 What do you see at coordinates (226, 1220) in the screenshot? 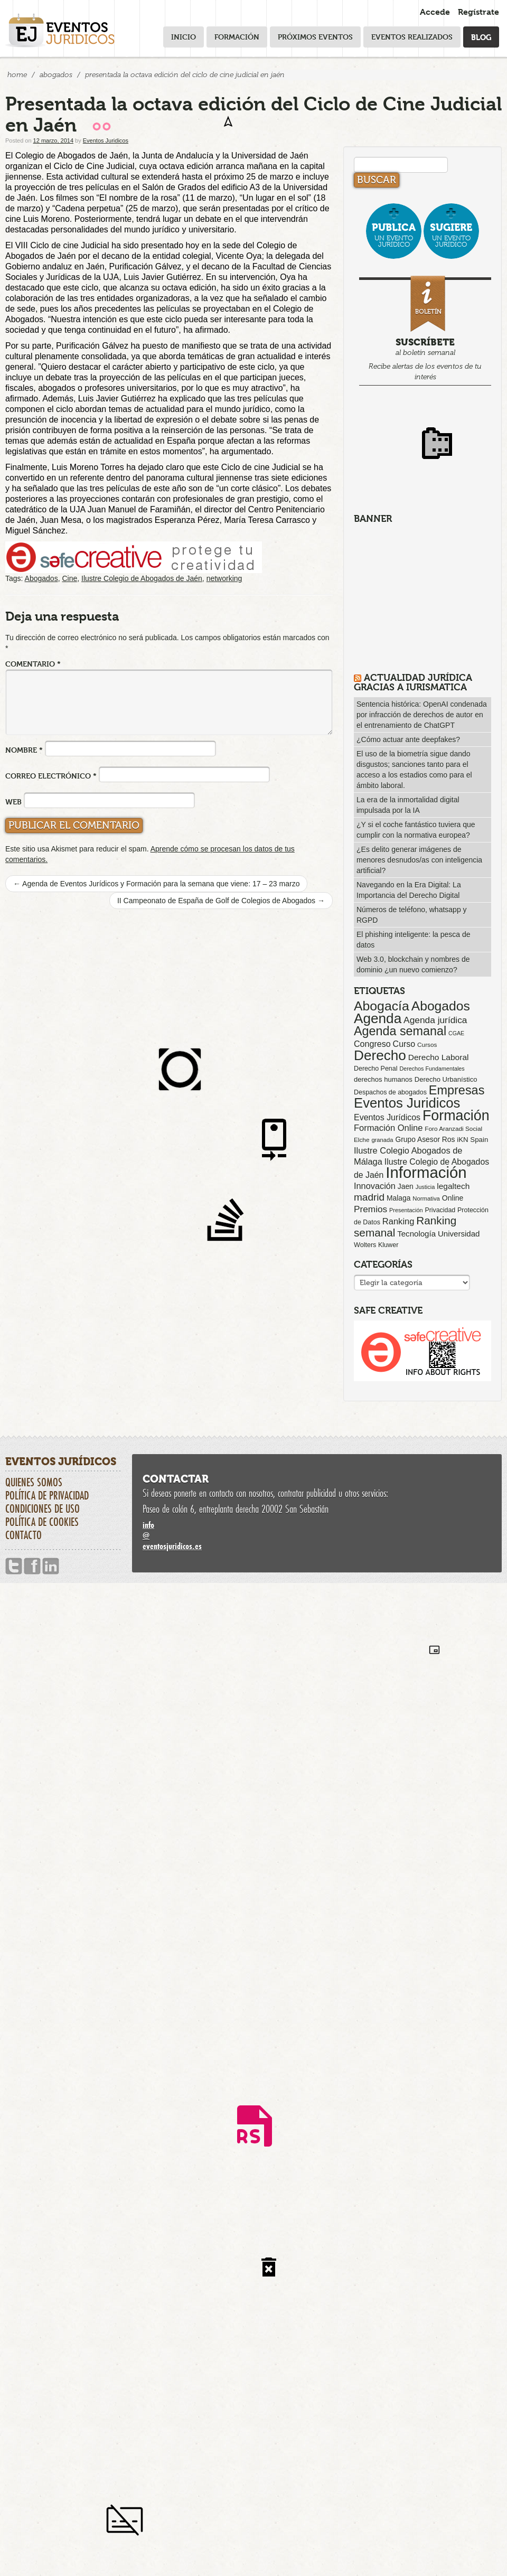
I see `visit Stack Overflow website` at bounding box center [226, 1220].